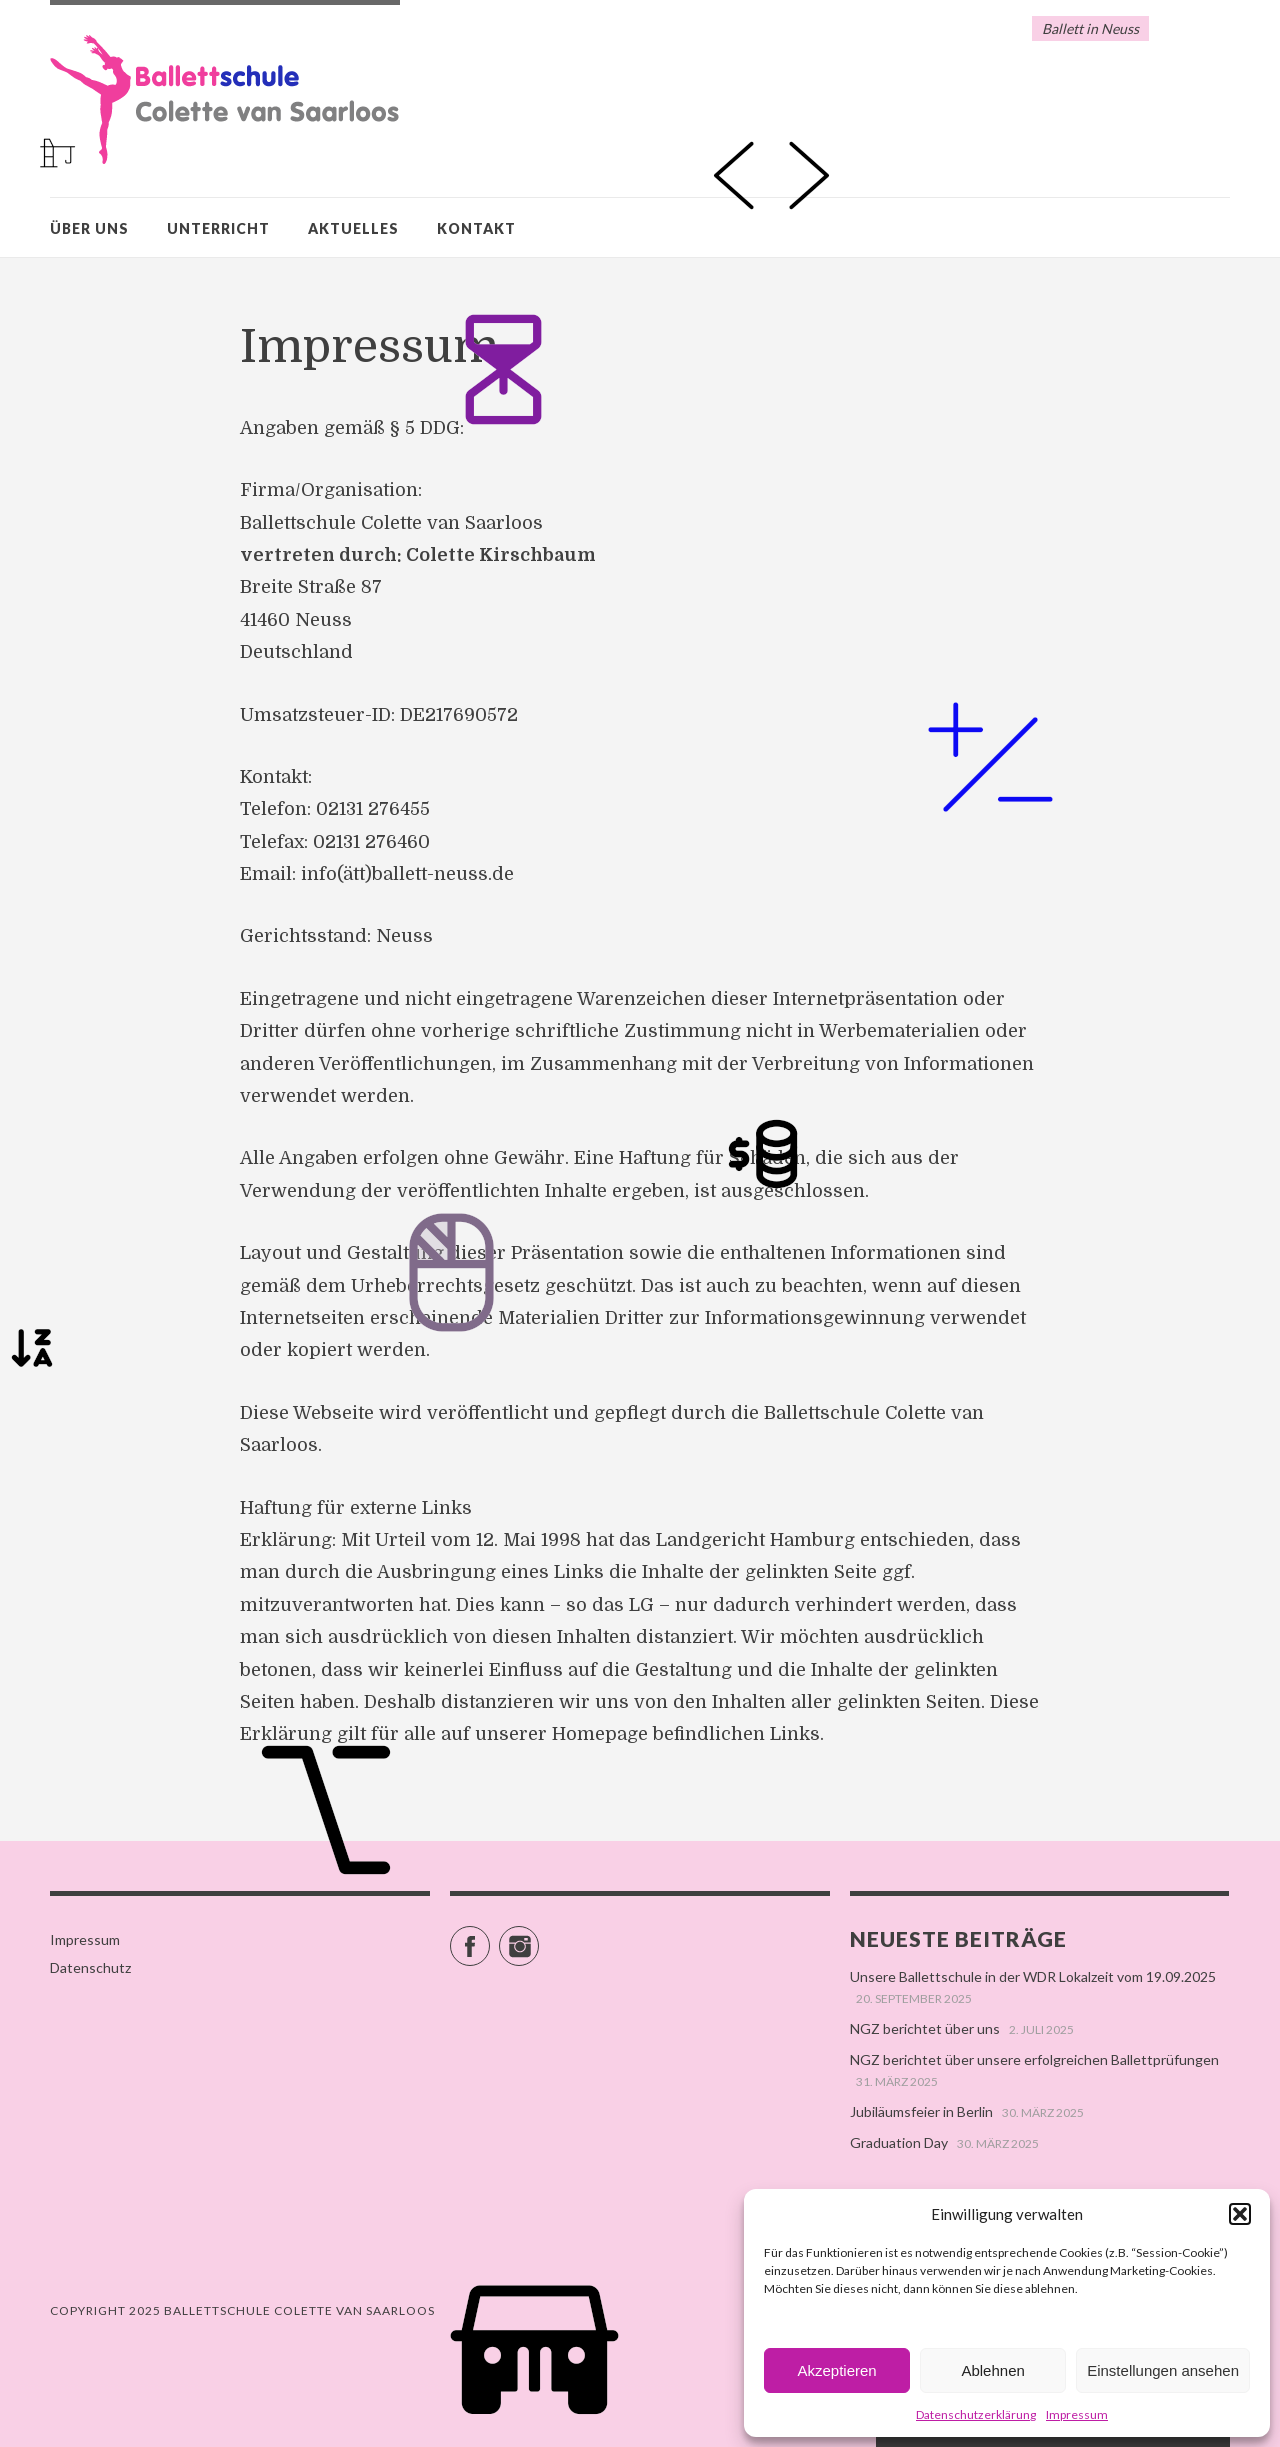  What do you see at coordinates (990, 764) in the screenshot?
I see `toggle between adding and subtracting values` at bounding box center [990, 764].